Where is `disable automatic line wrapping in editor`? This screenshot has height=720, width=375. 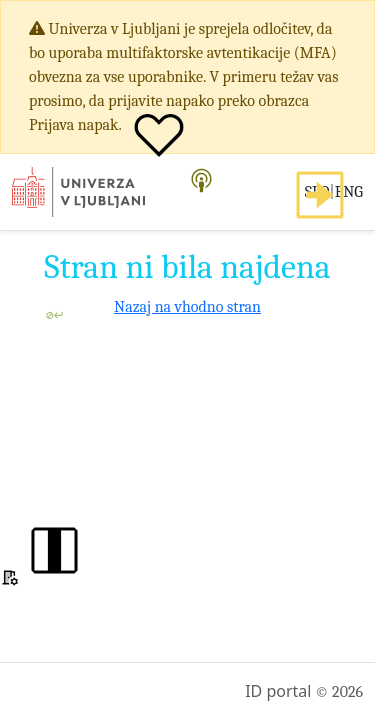 disable automatic line wrapping in editor is located at coordinates (54, 315).